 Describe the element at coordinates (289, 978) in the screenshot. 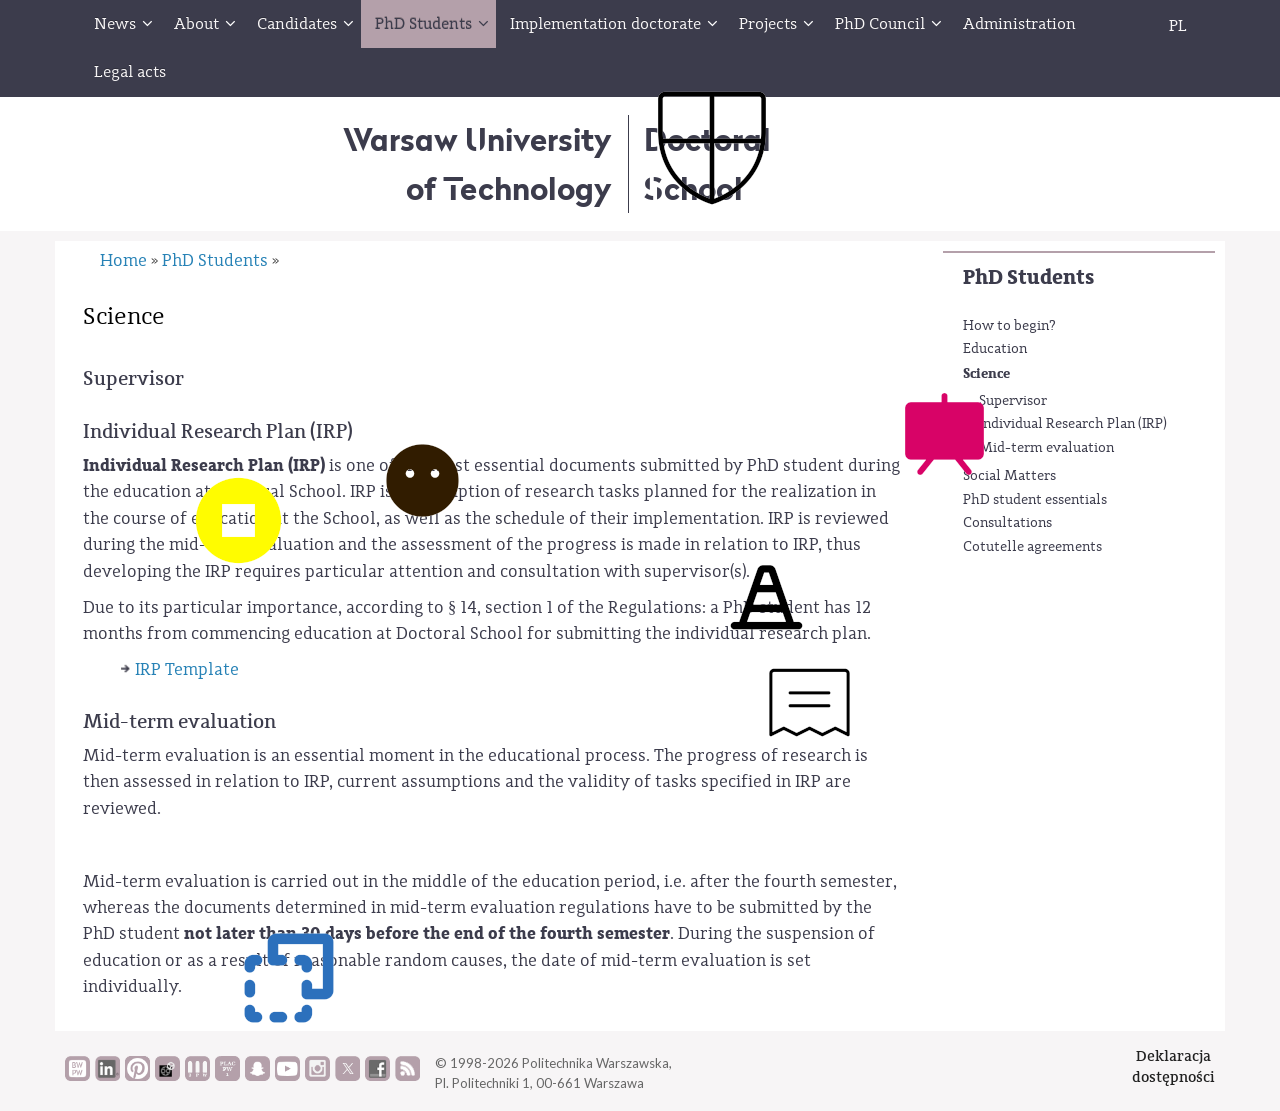

I see `bring selection to front layer` at that location.